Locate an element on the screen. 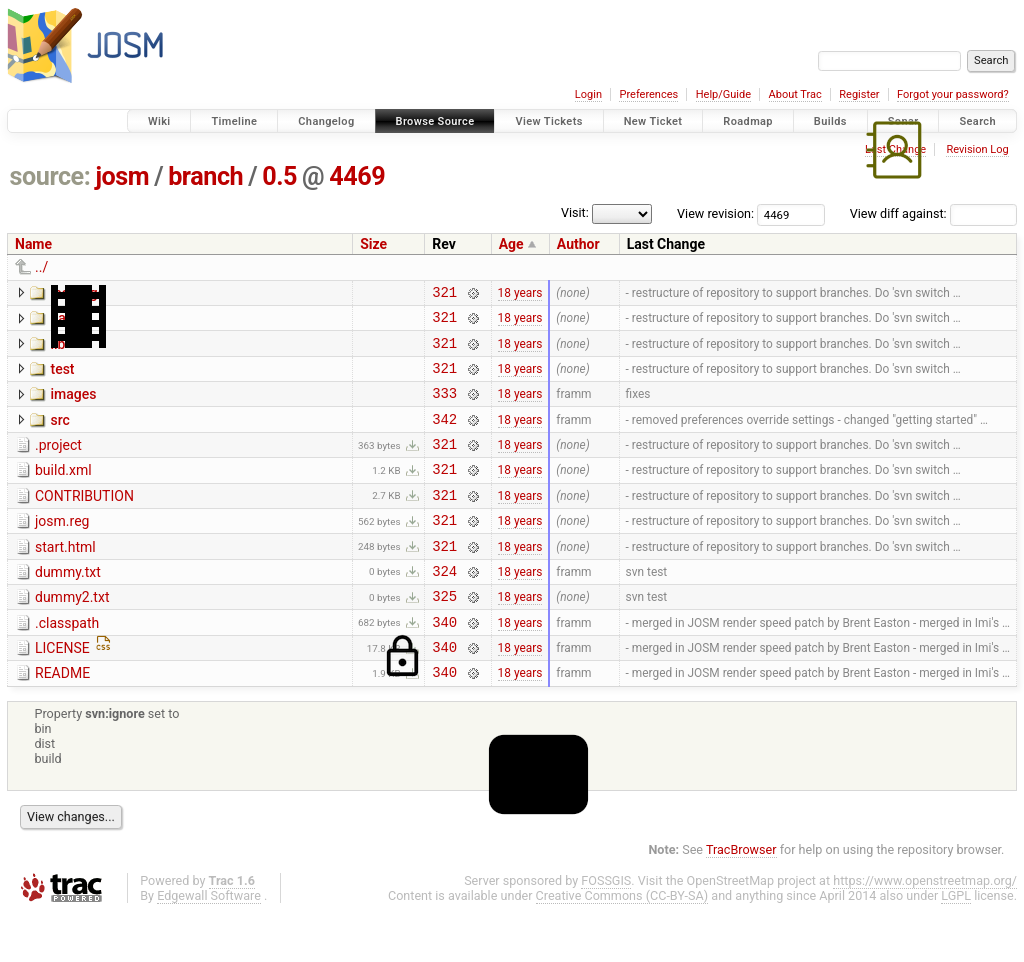 This screenshot has width=1024, height=962. view or open a CSS stylesheet file is located at coordinates (103, 643).